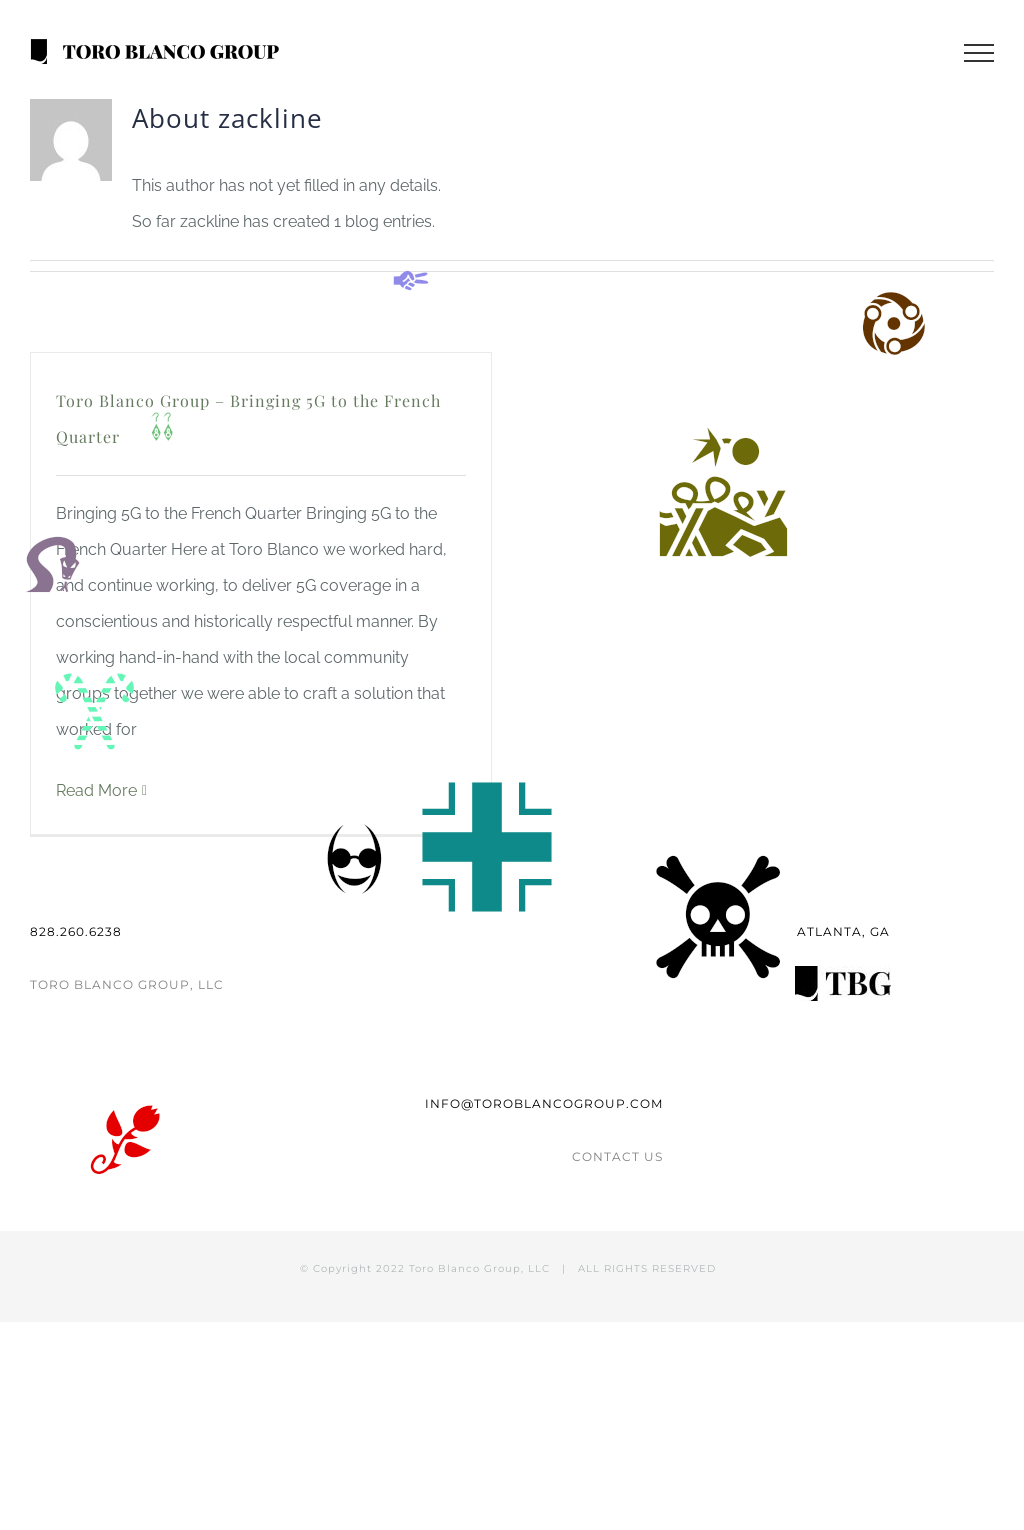 This screenshot has height=1530, width=1024. Describe the element at coordinates (893, 323) in the screenshot. I see `decorative symbol representing infinity or interconnection` at that location.